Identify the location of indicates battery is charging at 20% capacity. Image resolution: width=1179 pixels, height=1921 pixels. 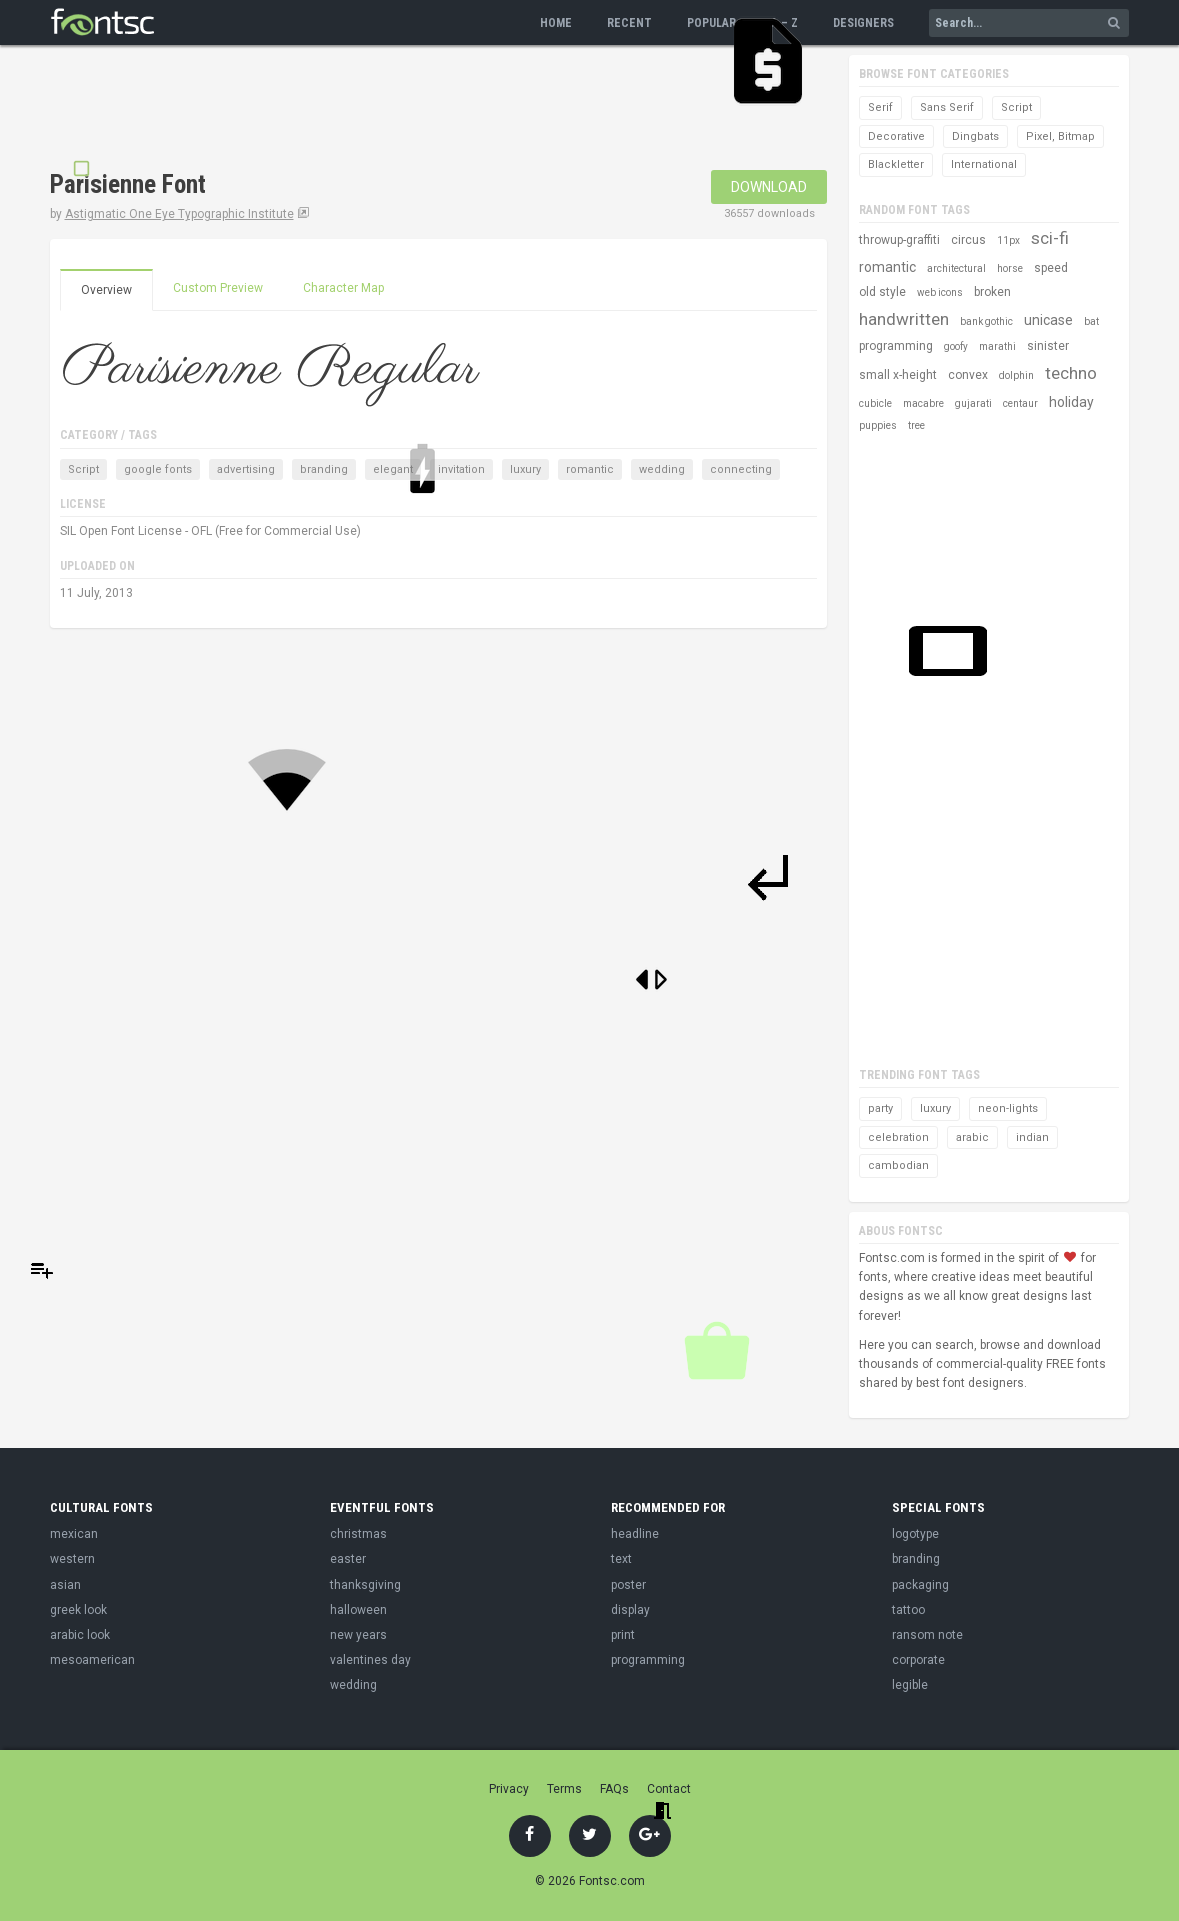
(422, 468).